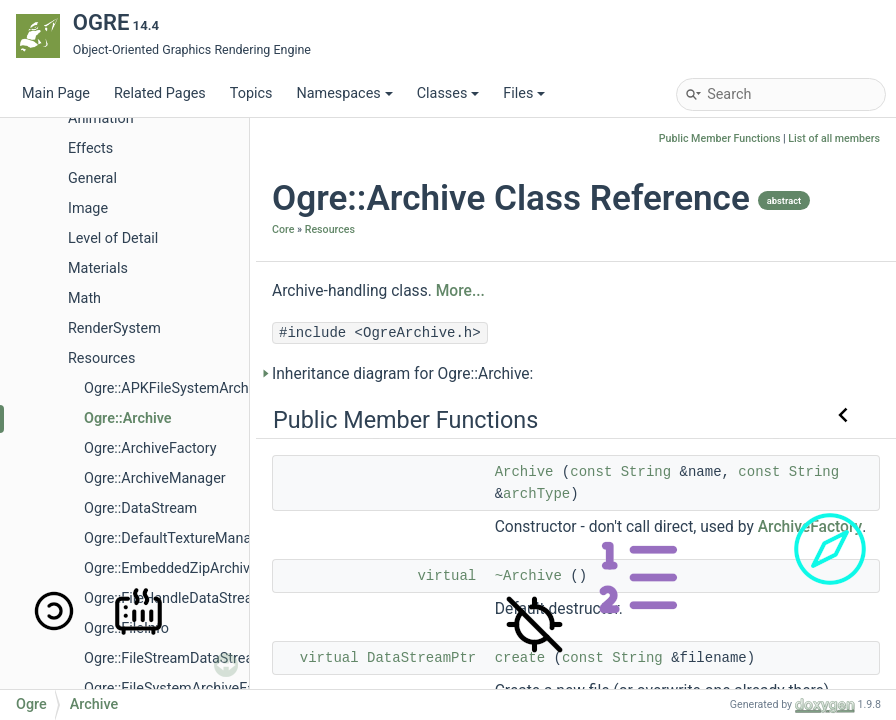 The height and width of the screenshot is (720, 896). Describe the element at coordinates (54, 611) in the screenshot. I see `indicates copyleft licensing for content or software` at that location.